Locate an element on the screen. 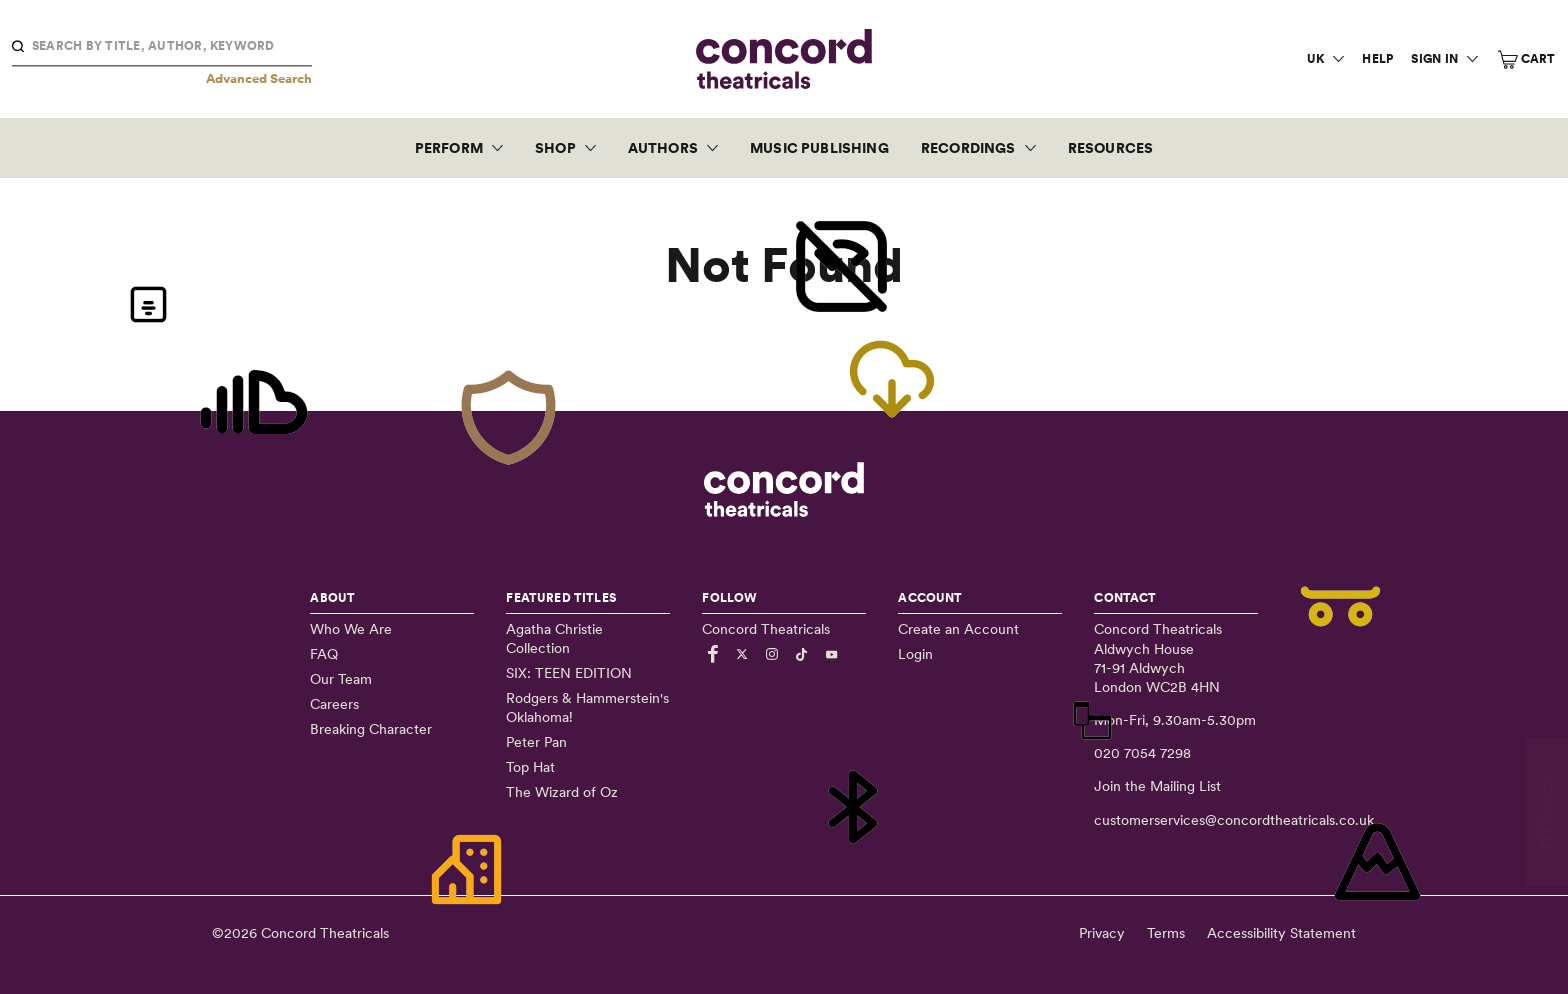 The image size is (1568, 994). open soundcloud is located at coordinates (254, 402).